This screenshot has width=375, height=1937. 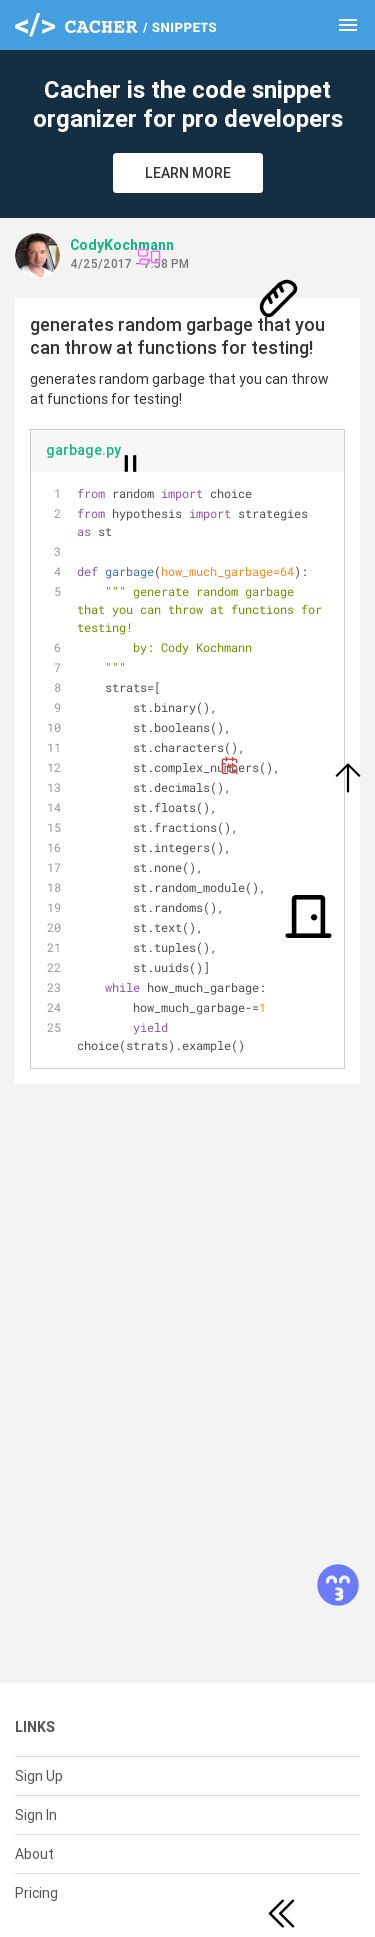 I want to click on scroll to top of page, so click(x=348, y=778).